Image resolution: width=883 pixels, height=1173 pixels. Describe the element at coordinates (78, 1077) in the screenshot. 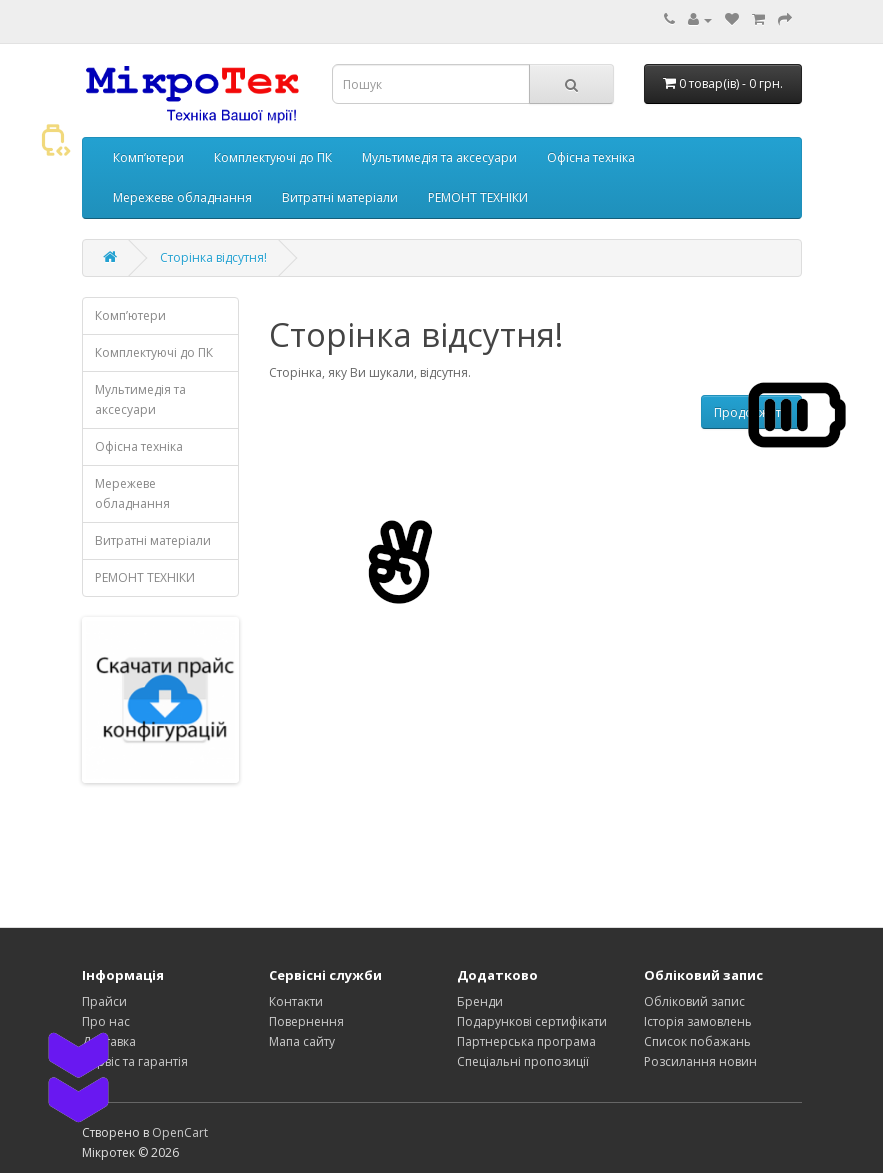

I see `view your earned badges or achievements` at that location.